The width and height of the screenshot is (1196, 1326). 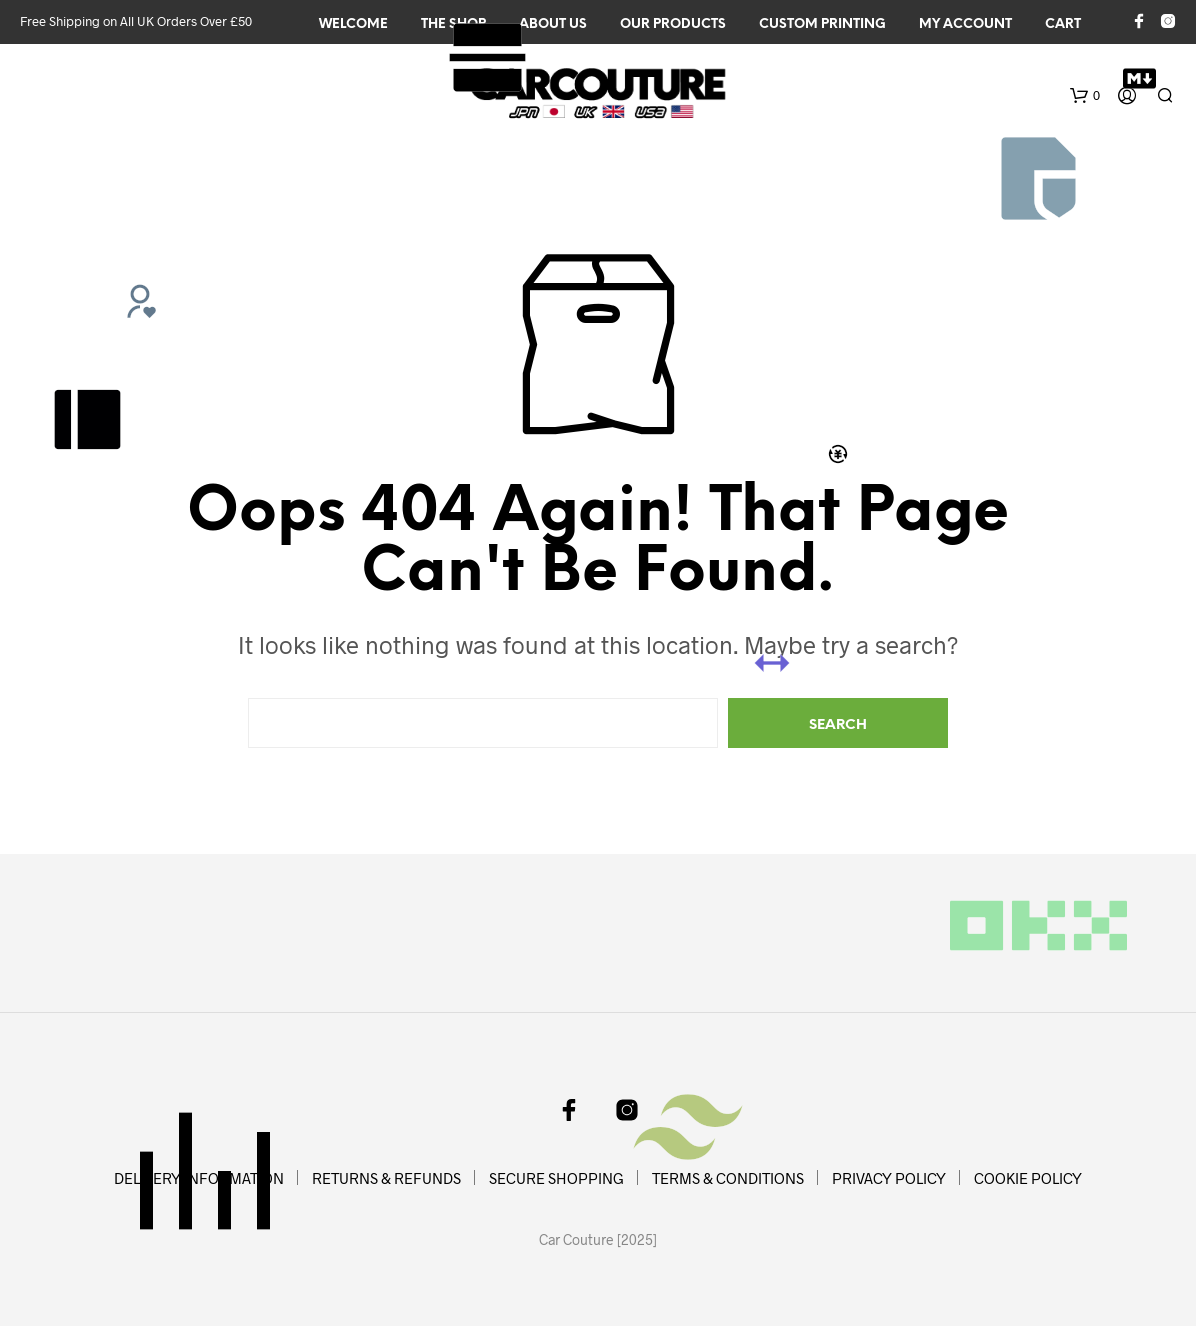 I want to click on scan a QR code, so click(x=487, y=57).